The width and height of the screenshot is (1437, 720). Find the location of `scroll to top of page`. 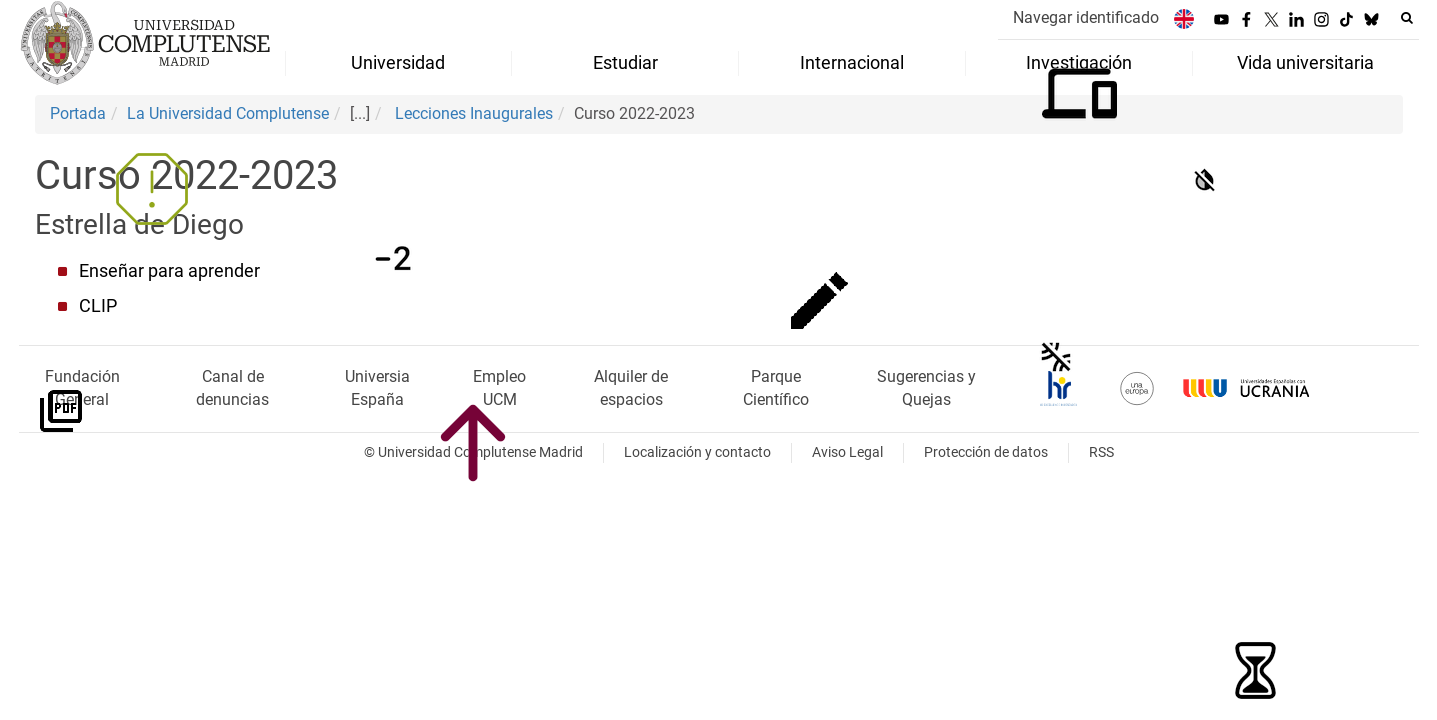

scroll to top of page is located at coordinates (473, 443).